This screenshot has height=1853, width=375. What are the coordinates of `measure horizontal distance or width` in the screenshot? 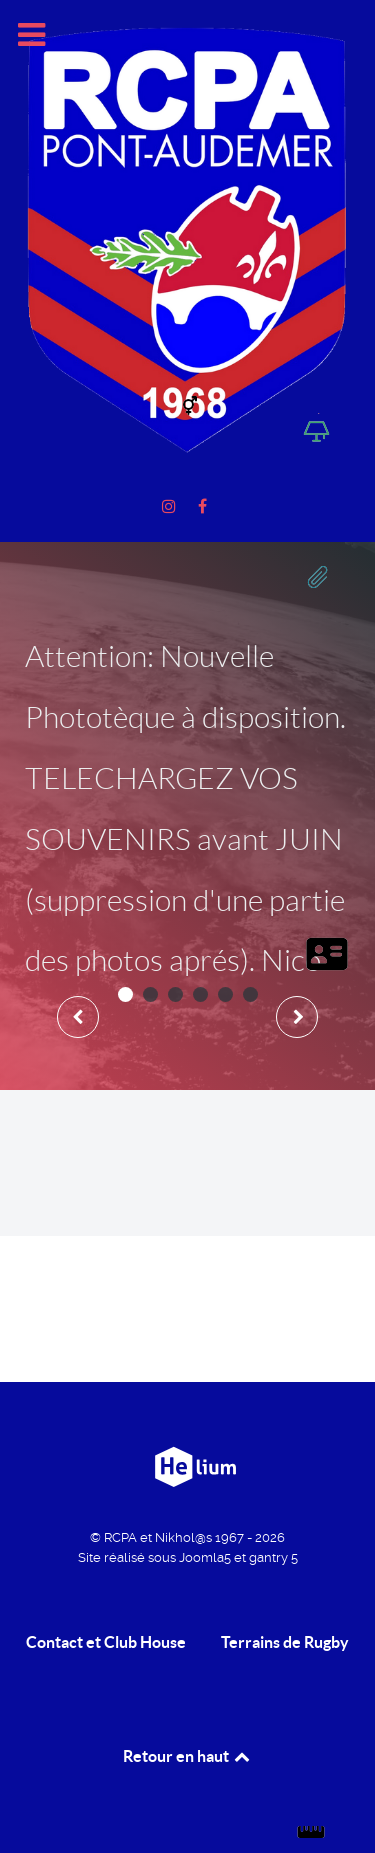 It's located at (311, 1832).